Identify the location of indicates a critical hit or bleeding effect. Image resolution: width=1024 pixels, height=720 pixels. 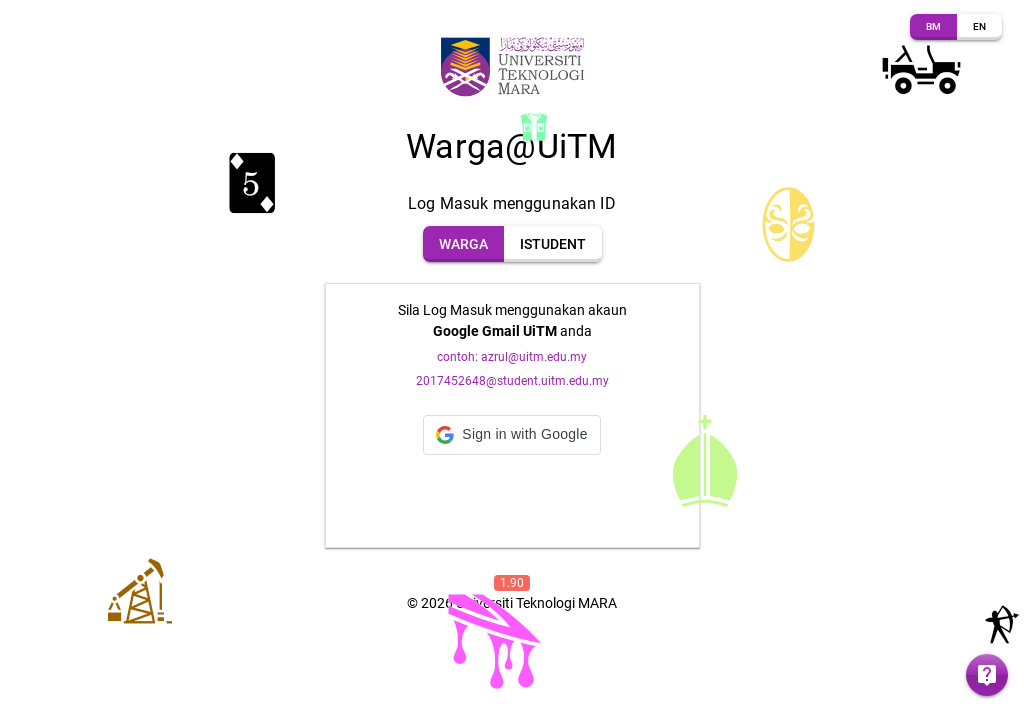
(495, 641).